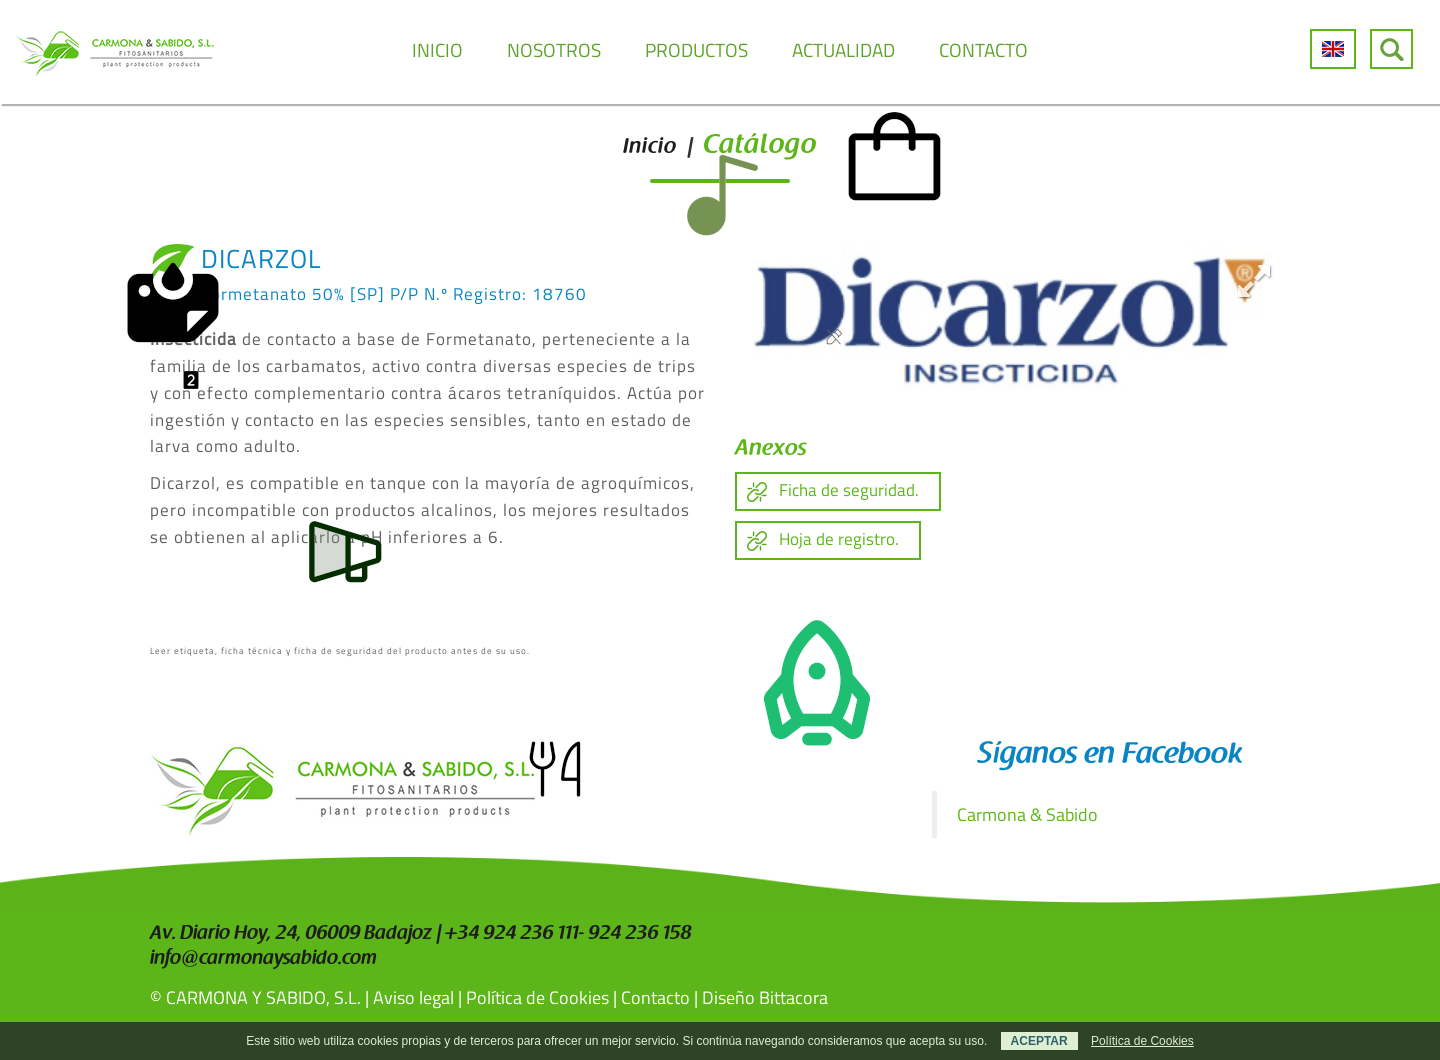 This screenshot has height=1060, width=1440. Describe the element at coordinates (817, 686) in the screenshot. I see `launch or deploy an application` at that location.